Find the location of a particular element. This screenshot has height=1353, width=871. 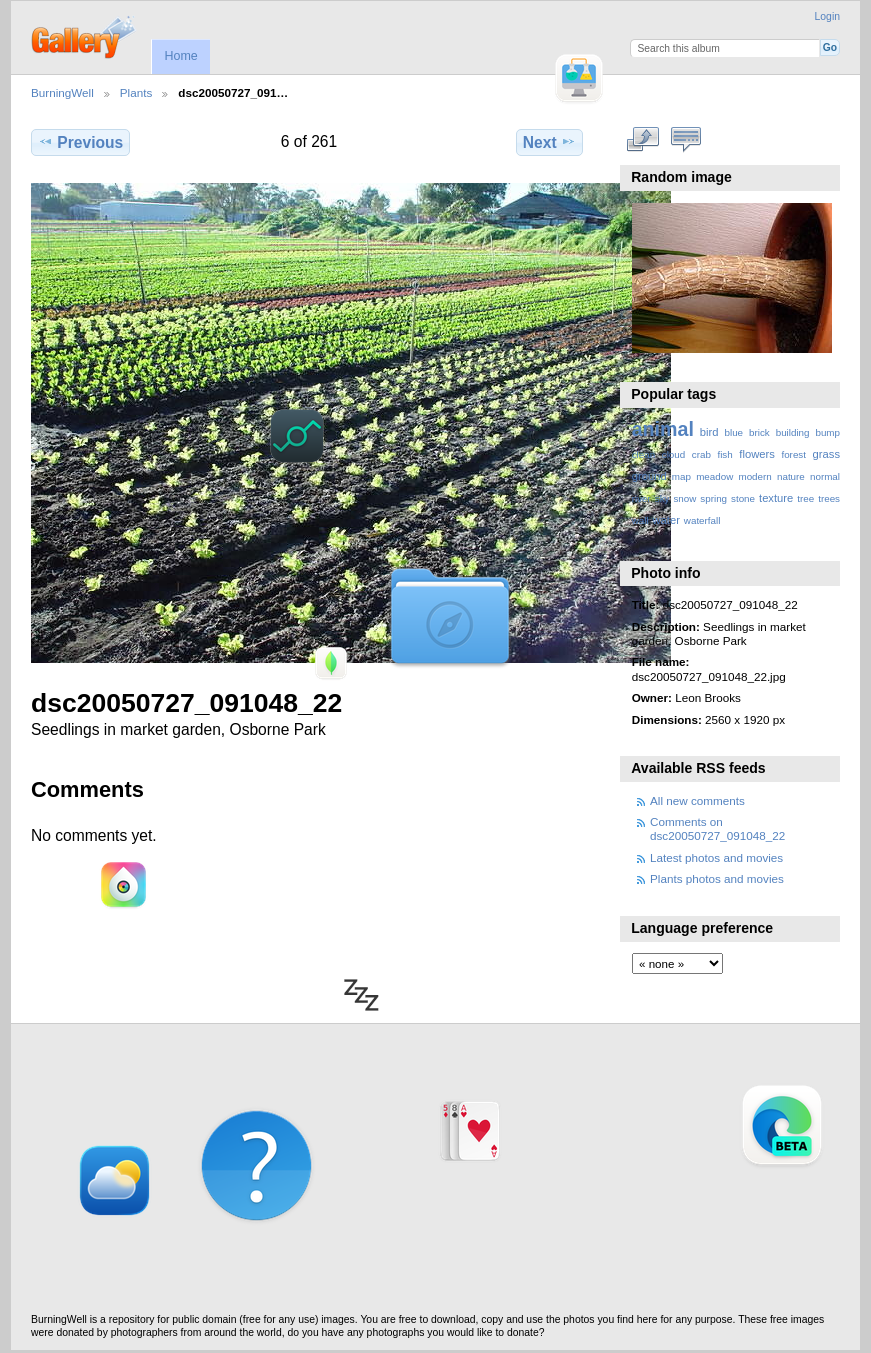

open the help center or documentation is located at coordinates (256, 1165).